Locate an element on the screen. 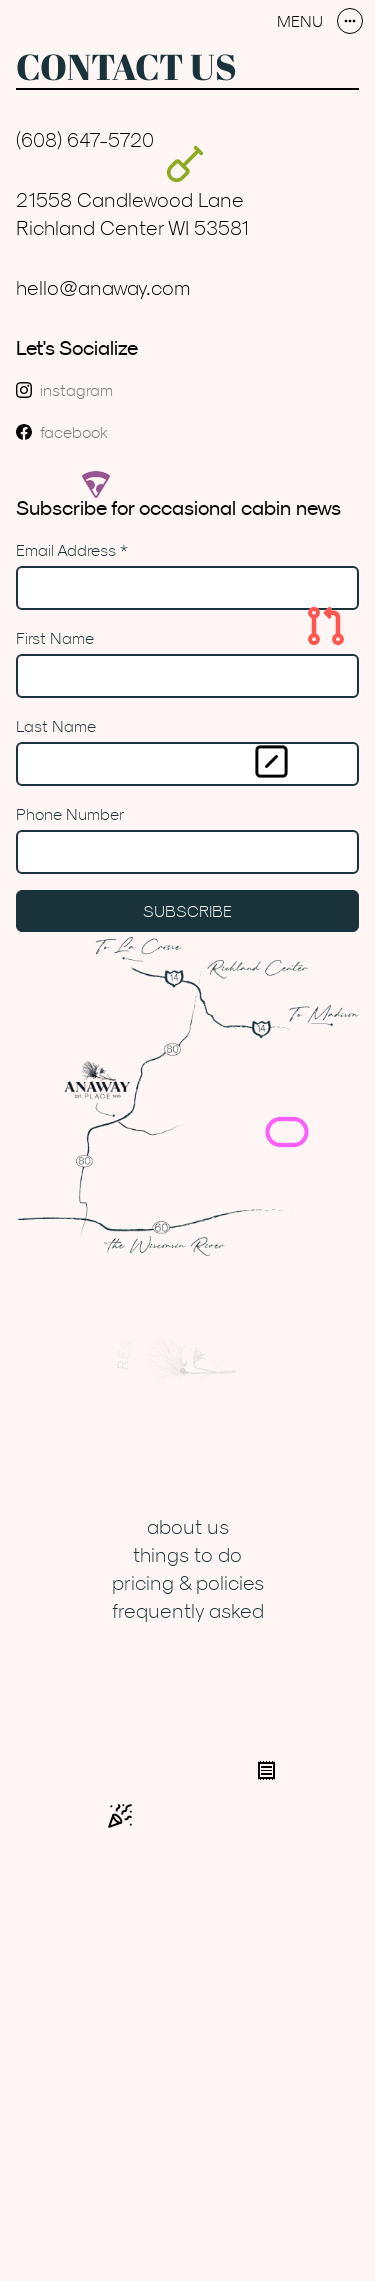  view purchase receipt is located at coordinates (266, 1770).